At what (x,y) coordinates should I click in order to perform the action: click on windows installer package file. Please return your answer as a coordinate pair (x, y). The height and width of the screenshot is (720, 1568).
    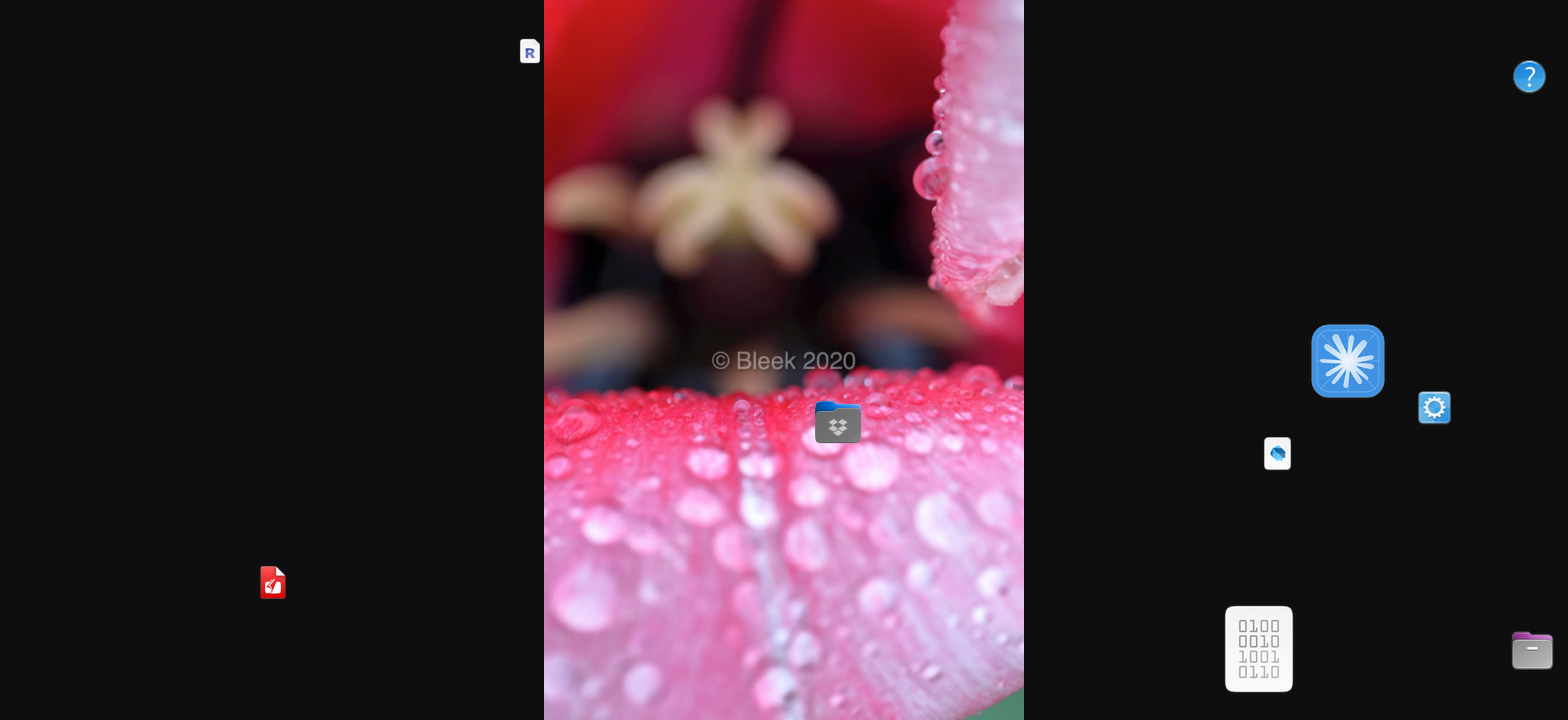
    Looking at the image, I should click on (1434, 407).